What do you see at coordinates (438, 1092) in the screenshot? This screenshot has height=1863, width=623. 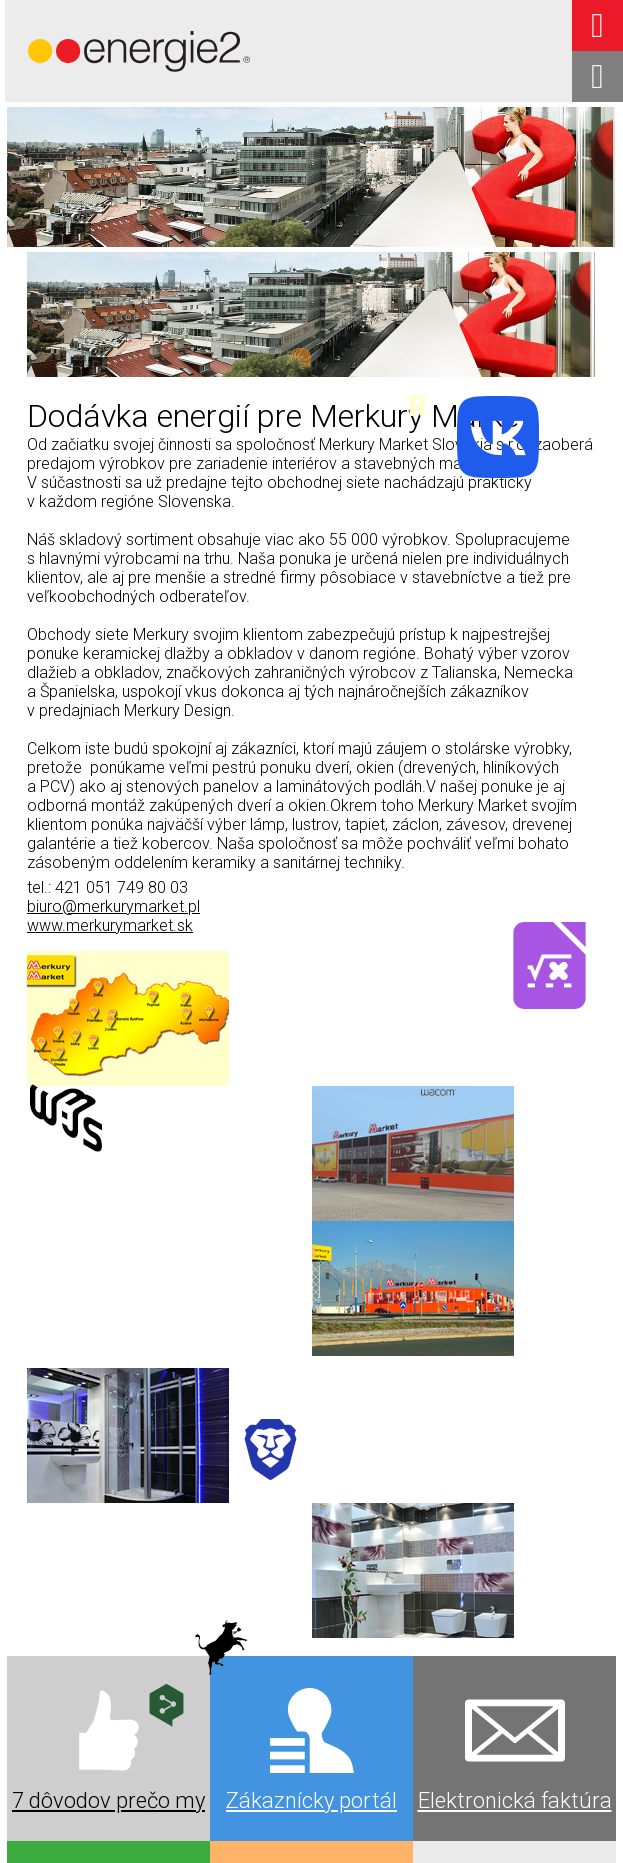 I see `wacom brand logo` at bounding box center [438, 1092].